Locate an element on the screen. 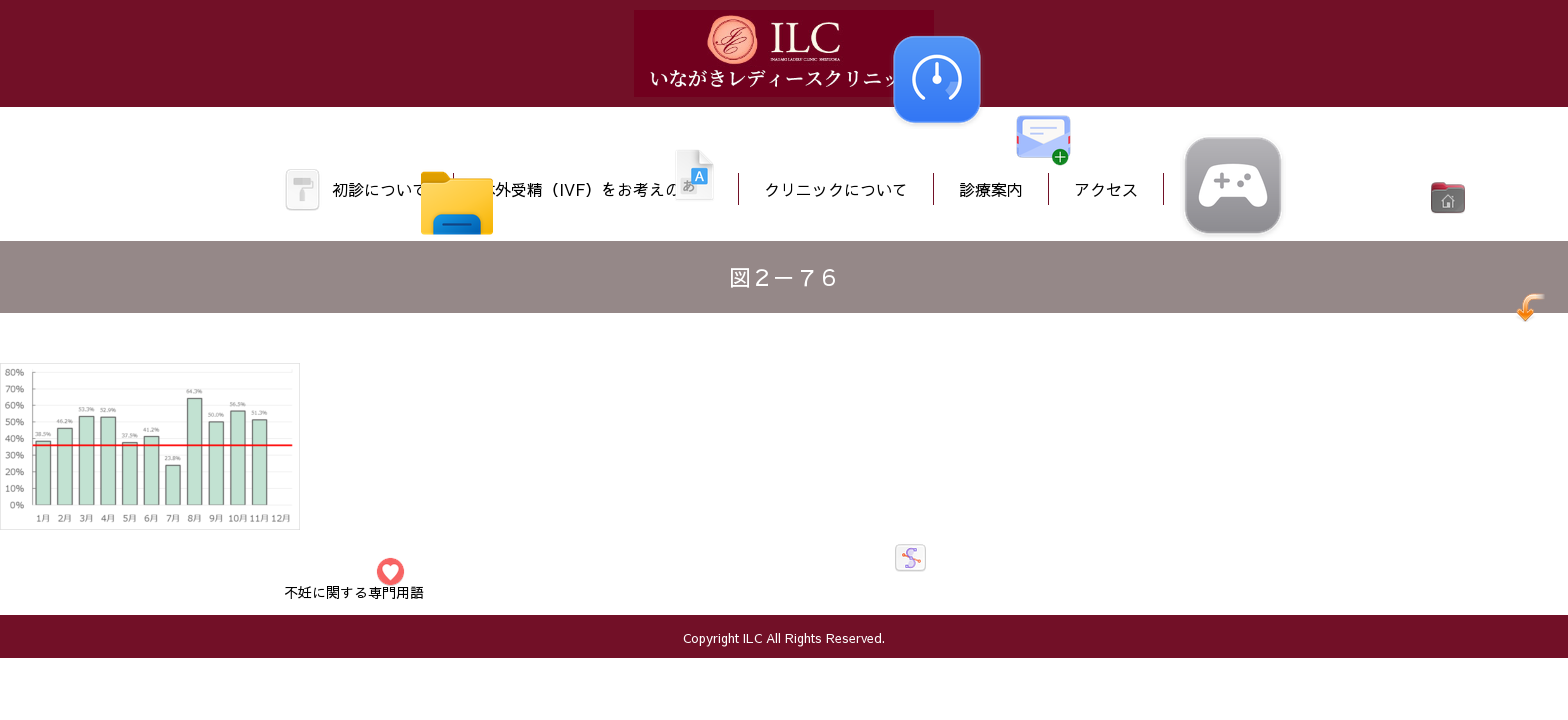  mark item as favorite is located at coordinates (390, 571).